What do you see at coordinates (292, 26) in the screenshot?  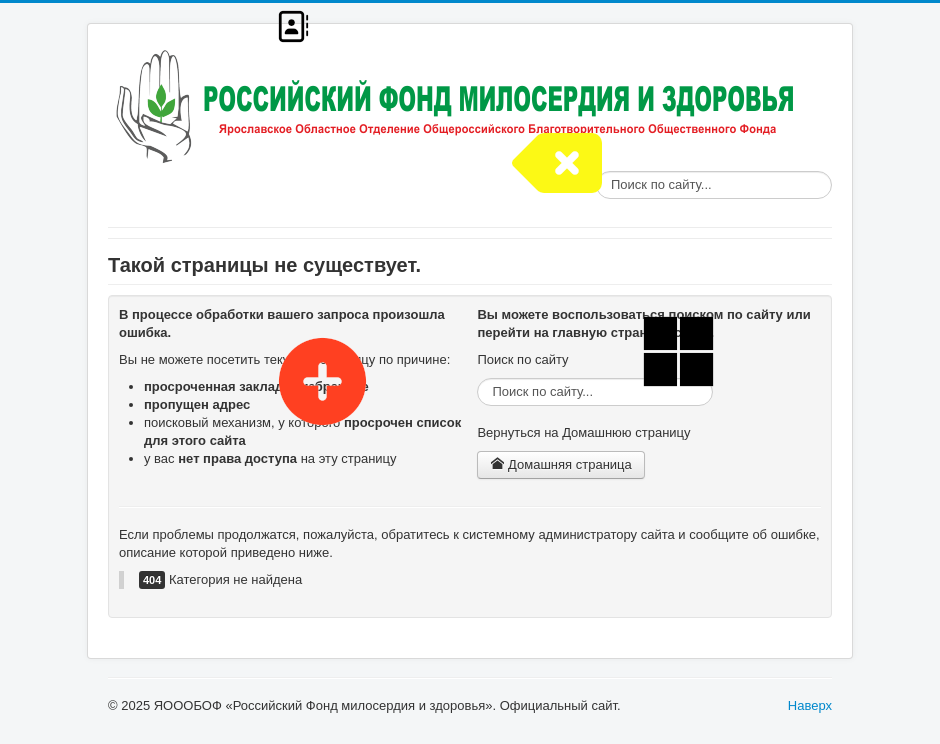 I see `access your contacts list` at bounding box center [292, 26].